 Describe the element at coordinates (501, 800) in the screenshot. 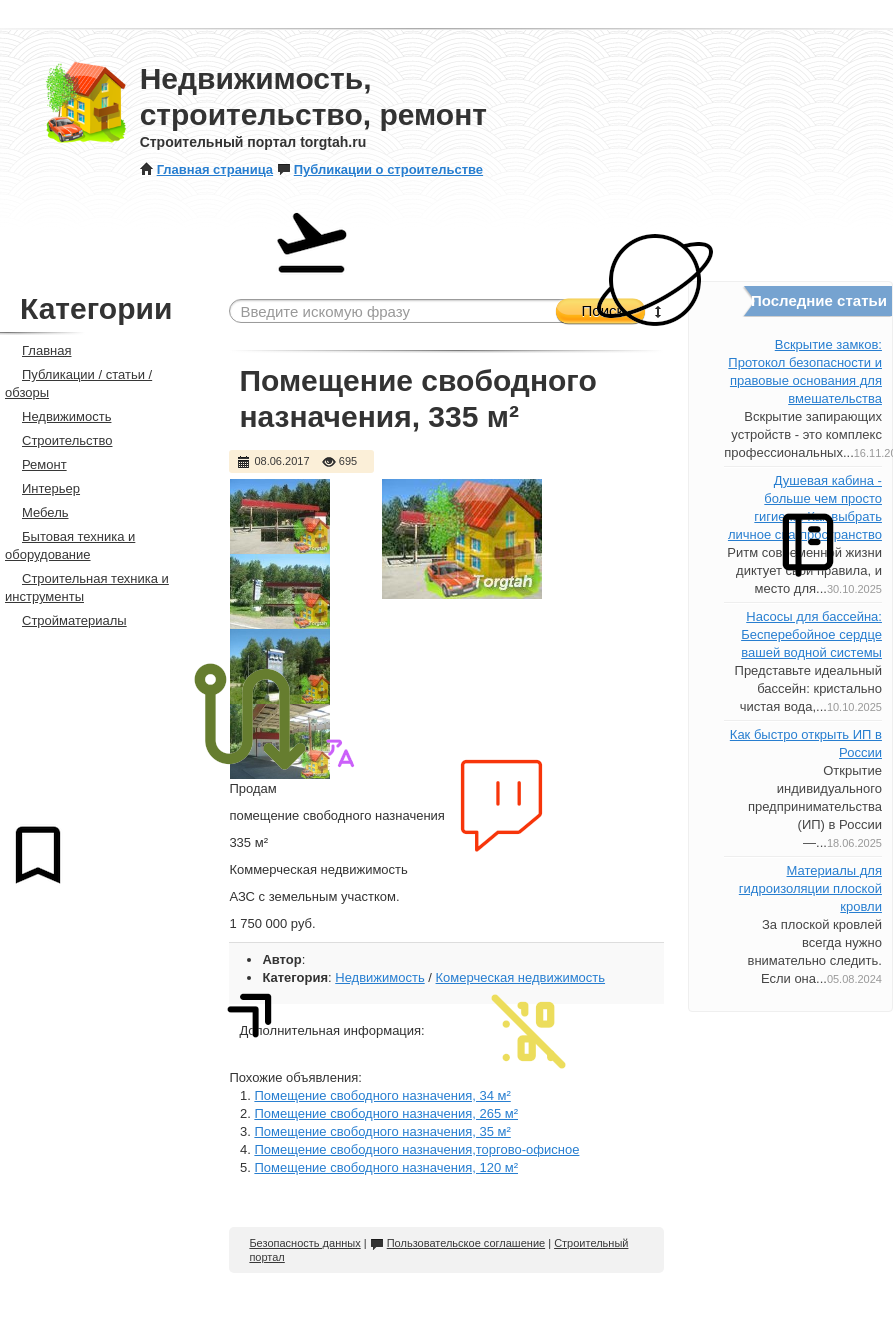

I see `open the Twitch app` at that location.